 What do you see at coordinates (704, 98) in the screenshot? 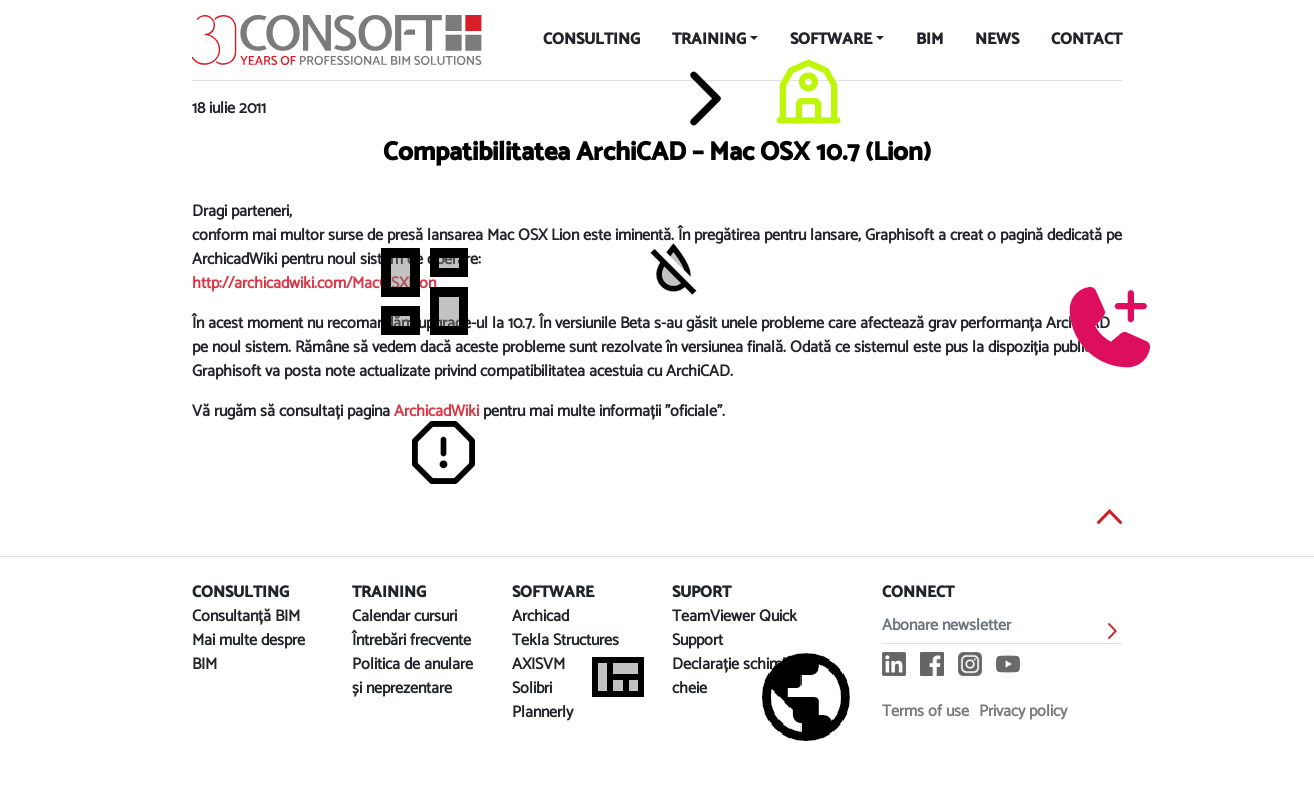
I see `navigate to the next item or screen` at bounding box center [704, 98].